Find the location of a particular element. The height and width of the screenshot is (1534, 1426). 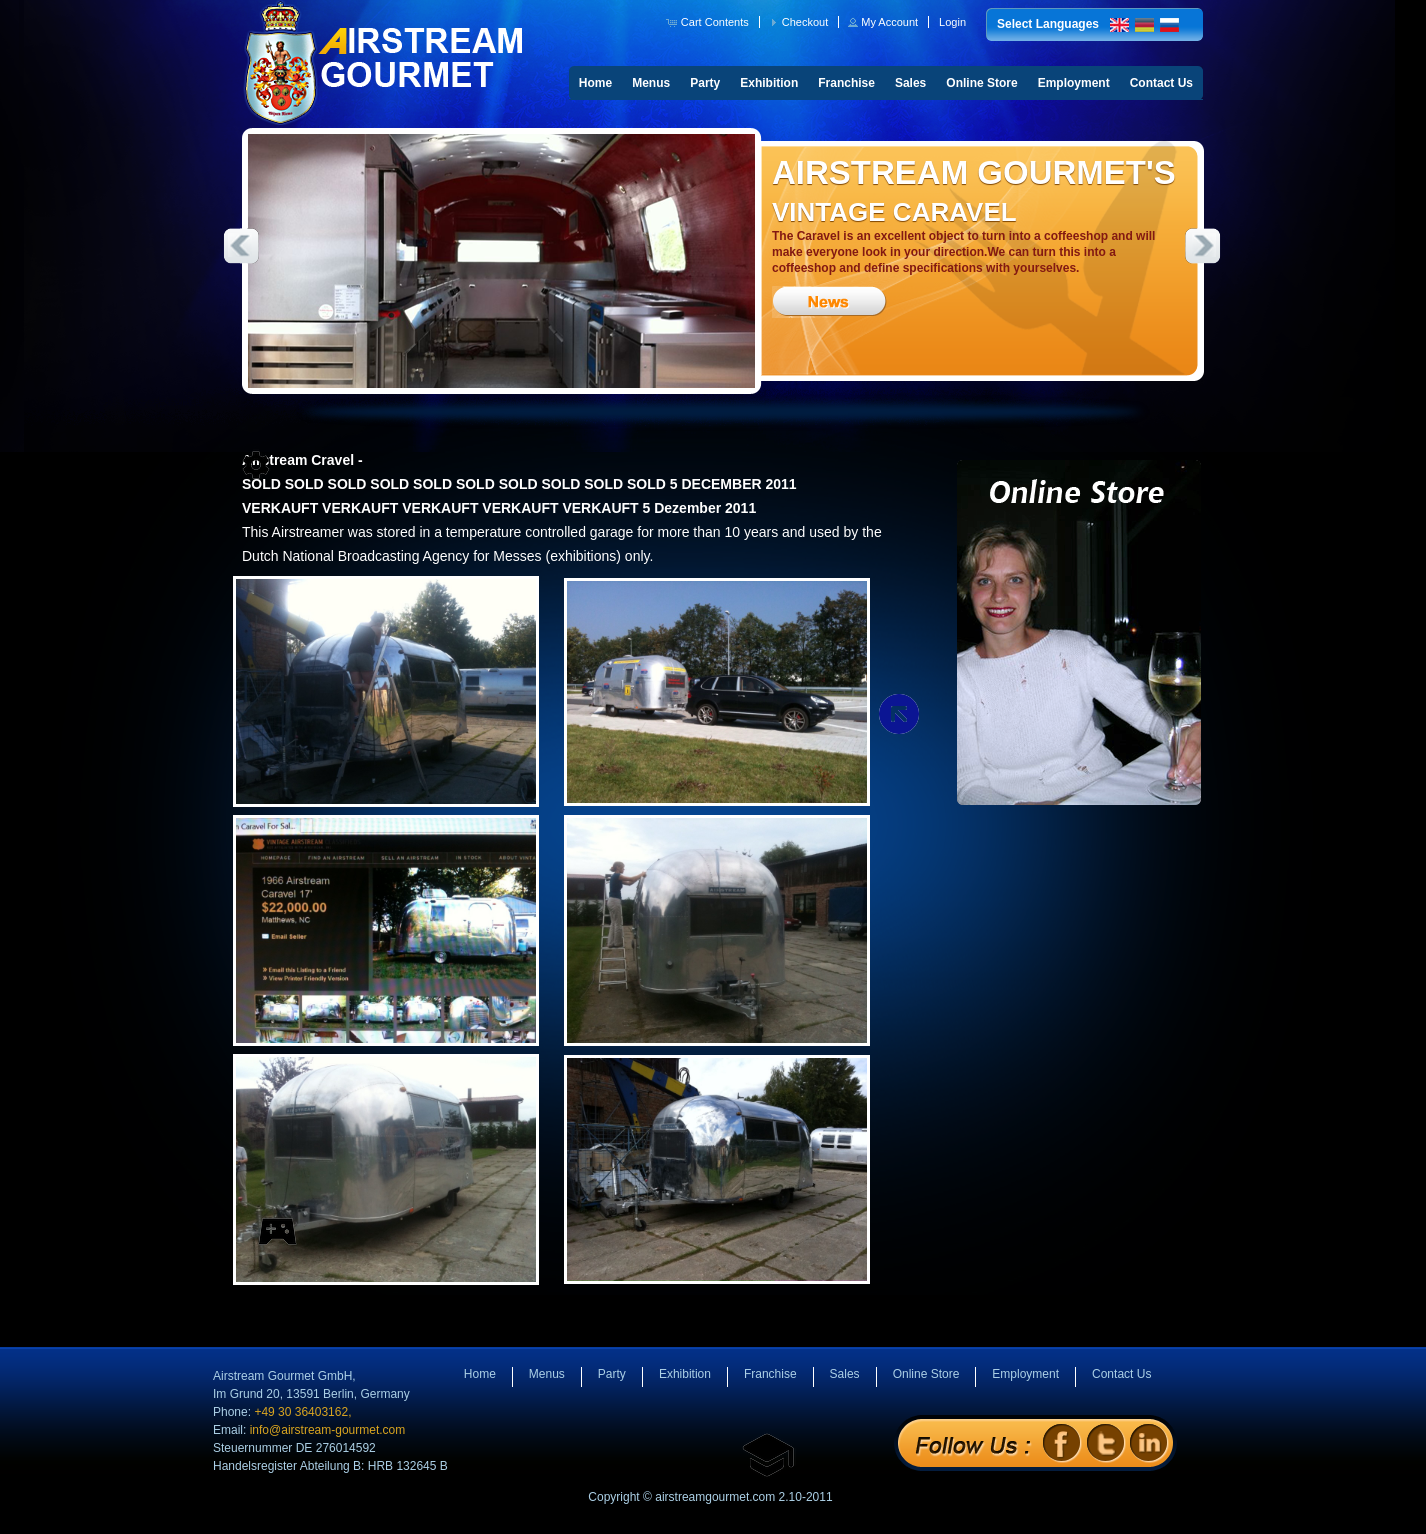

navigate back to previous screen is located at coordinates (899, 714).